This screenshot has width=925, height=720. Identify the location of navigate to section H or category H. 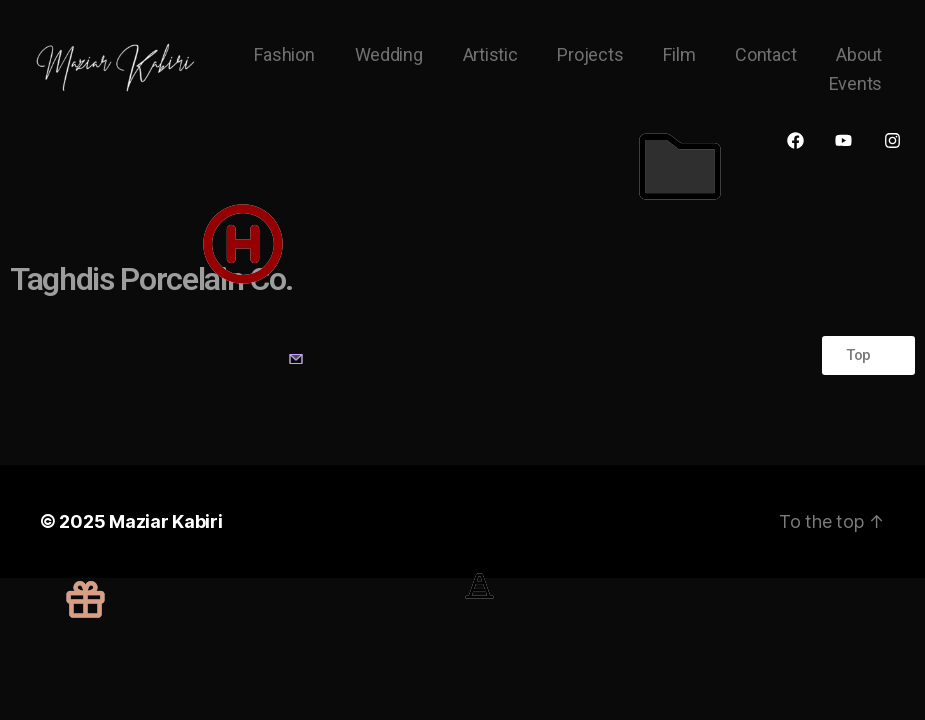
(243, 244).